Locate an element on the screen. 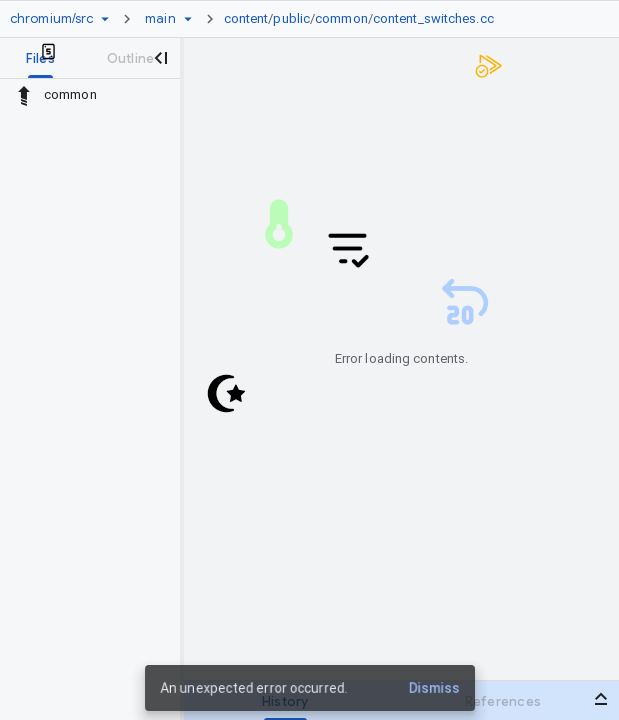 Image resolution: width=619 pixels, height=720 pixels. run all tests with code coverage is located at coordinates (489, 65).